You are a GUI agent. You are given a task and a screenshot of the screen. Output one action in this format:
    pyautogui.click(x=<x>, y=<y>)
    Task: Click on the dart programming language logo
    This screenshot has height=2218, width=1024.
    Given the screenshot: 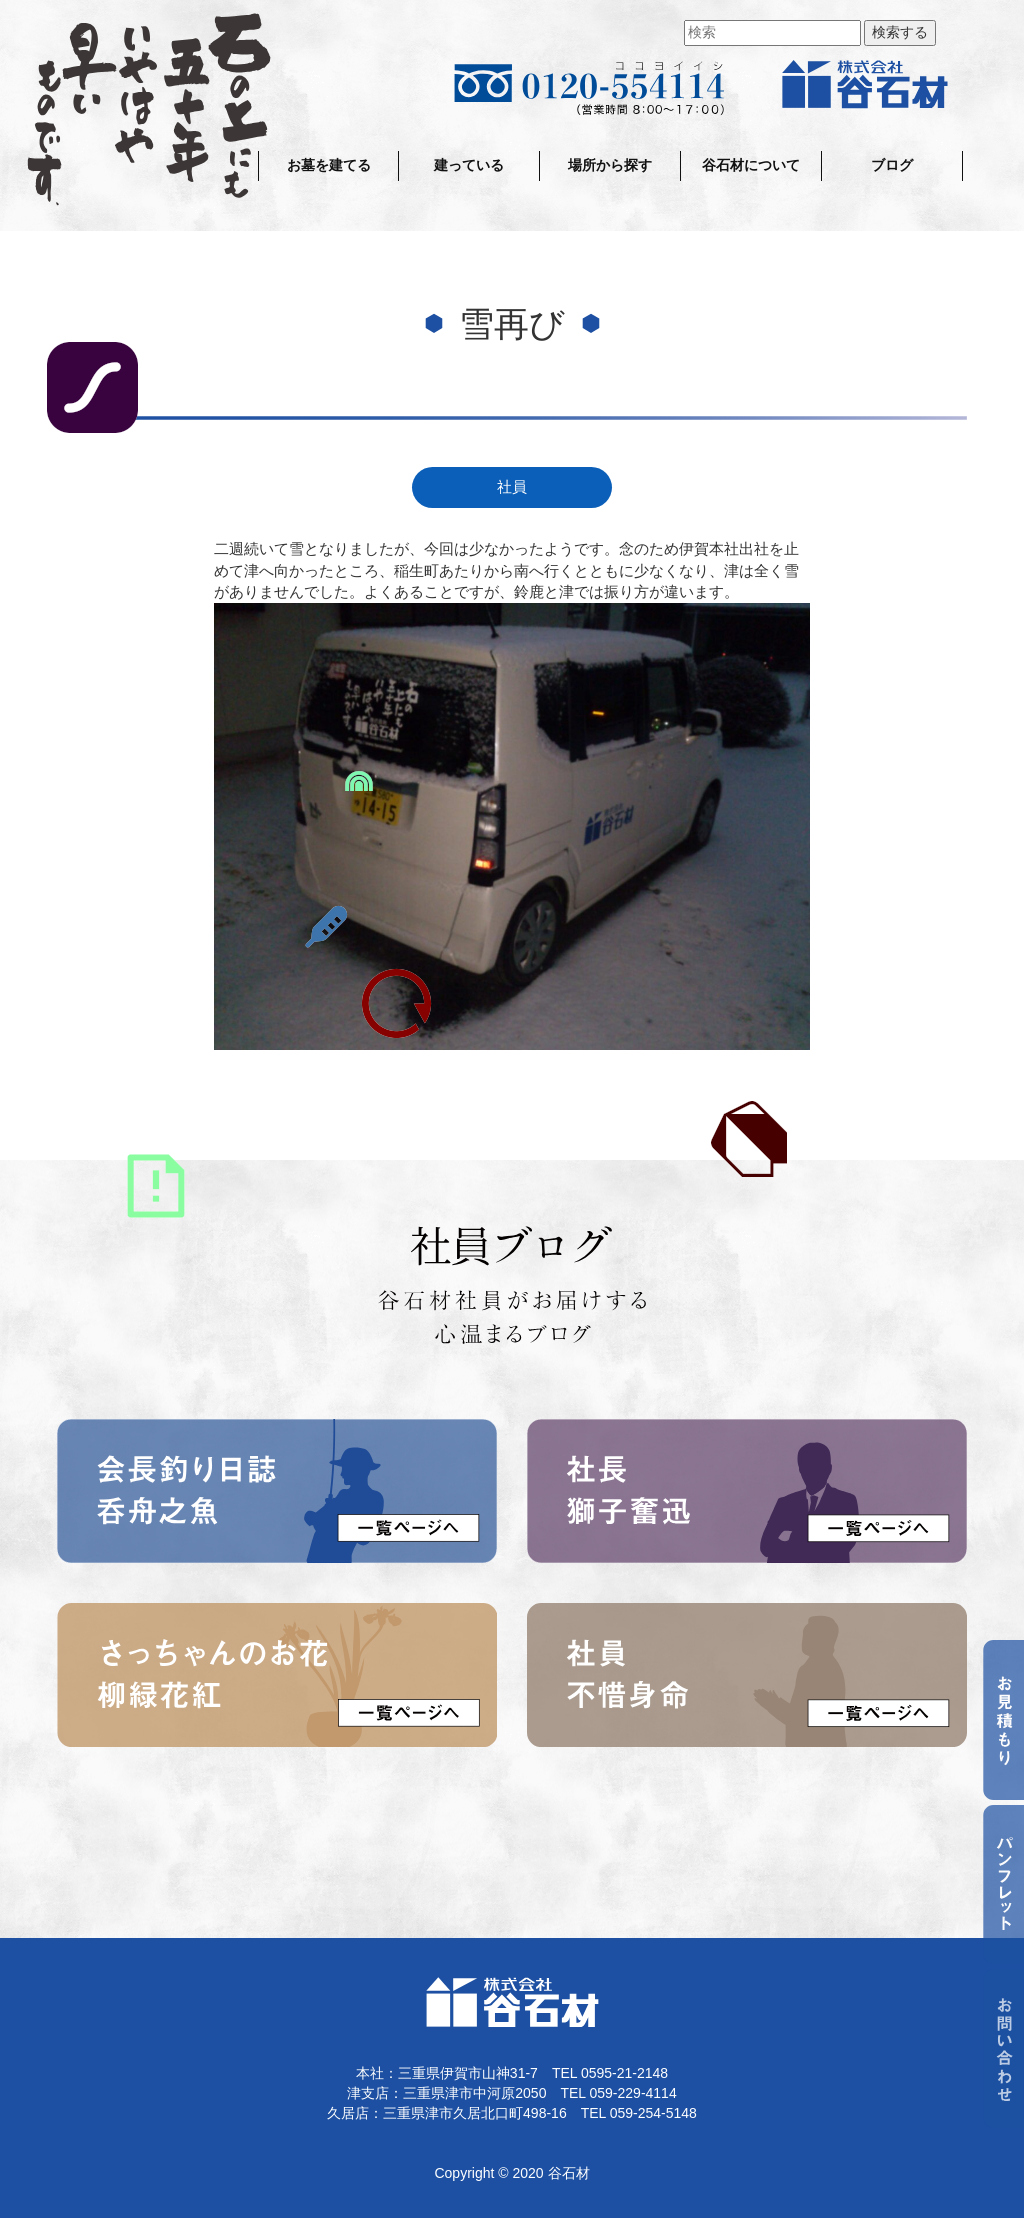 What is the action you would take?
    pyautogui.click(x=749, y=1139)
    